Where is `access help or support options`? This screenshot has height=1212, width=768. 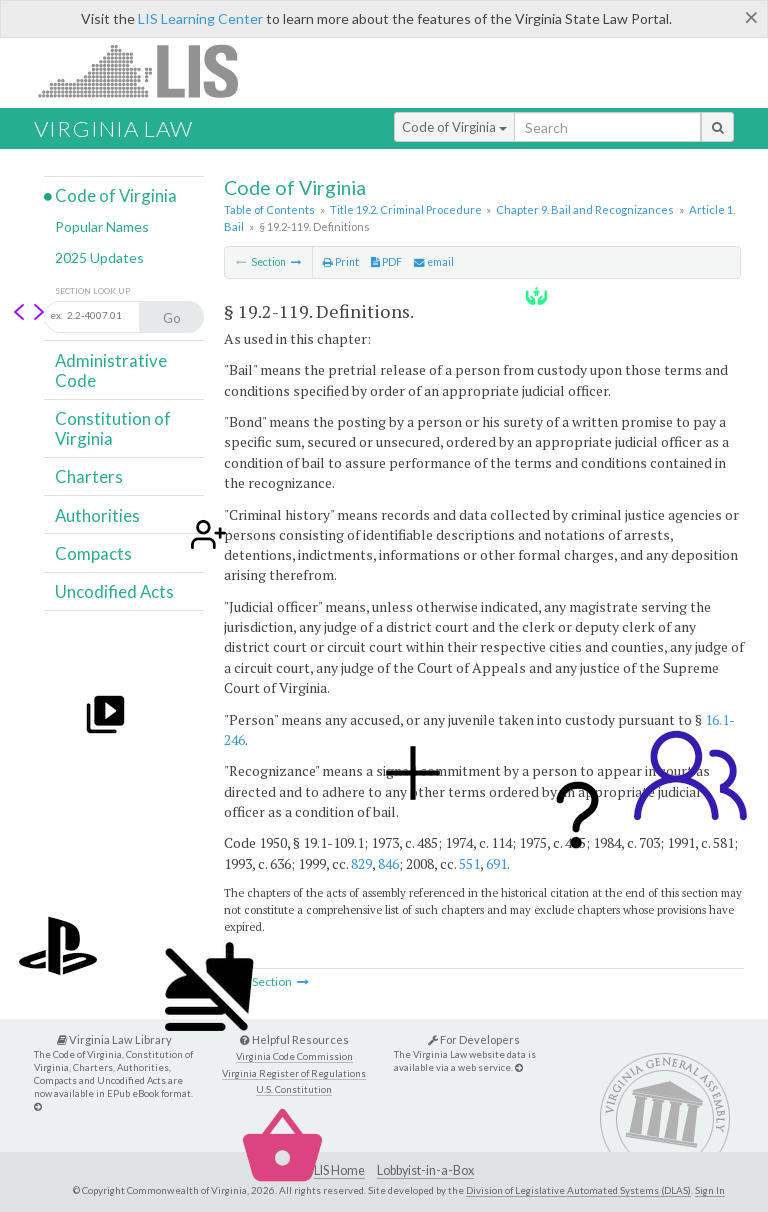
access help or support options is located at coordinates (577, 816).